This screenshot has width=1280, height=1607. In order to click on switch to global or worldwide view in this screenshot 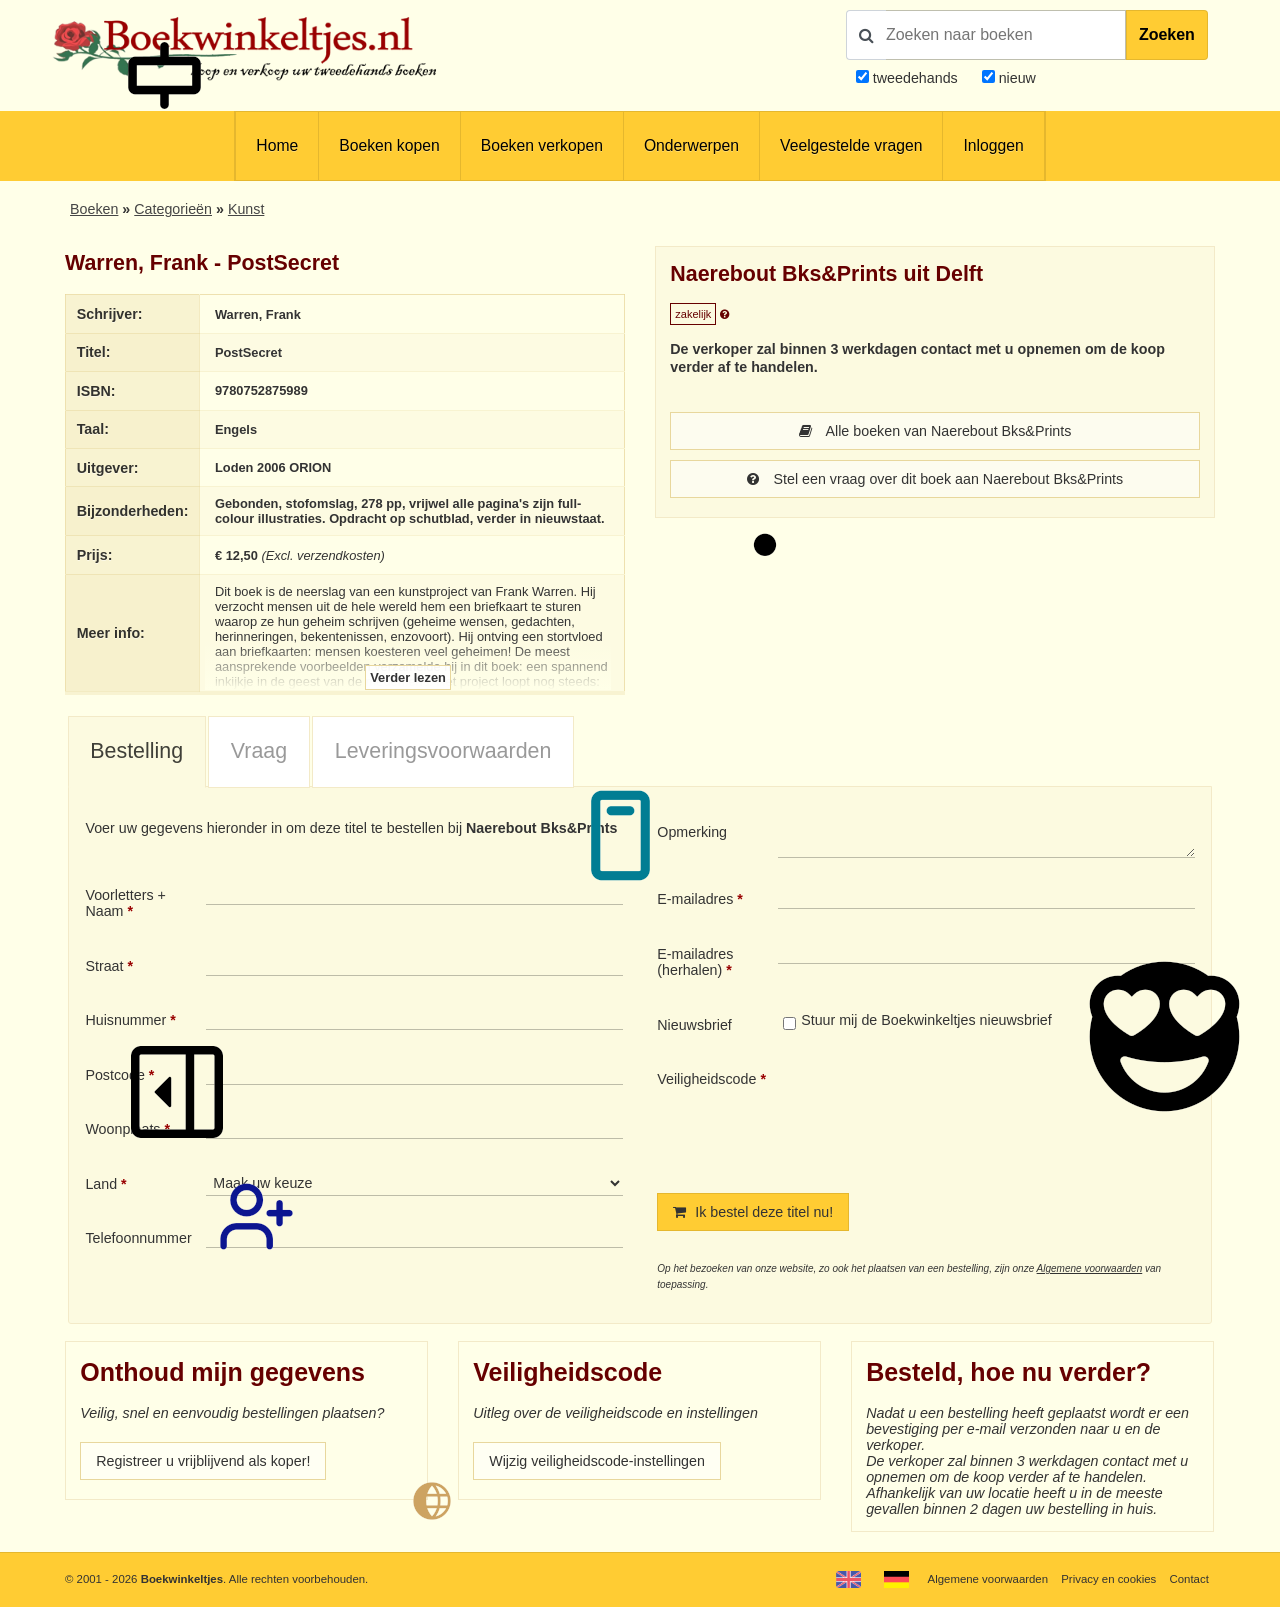, I will do `click(432, 1501)`.